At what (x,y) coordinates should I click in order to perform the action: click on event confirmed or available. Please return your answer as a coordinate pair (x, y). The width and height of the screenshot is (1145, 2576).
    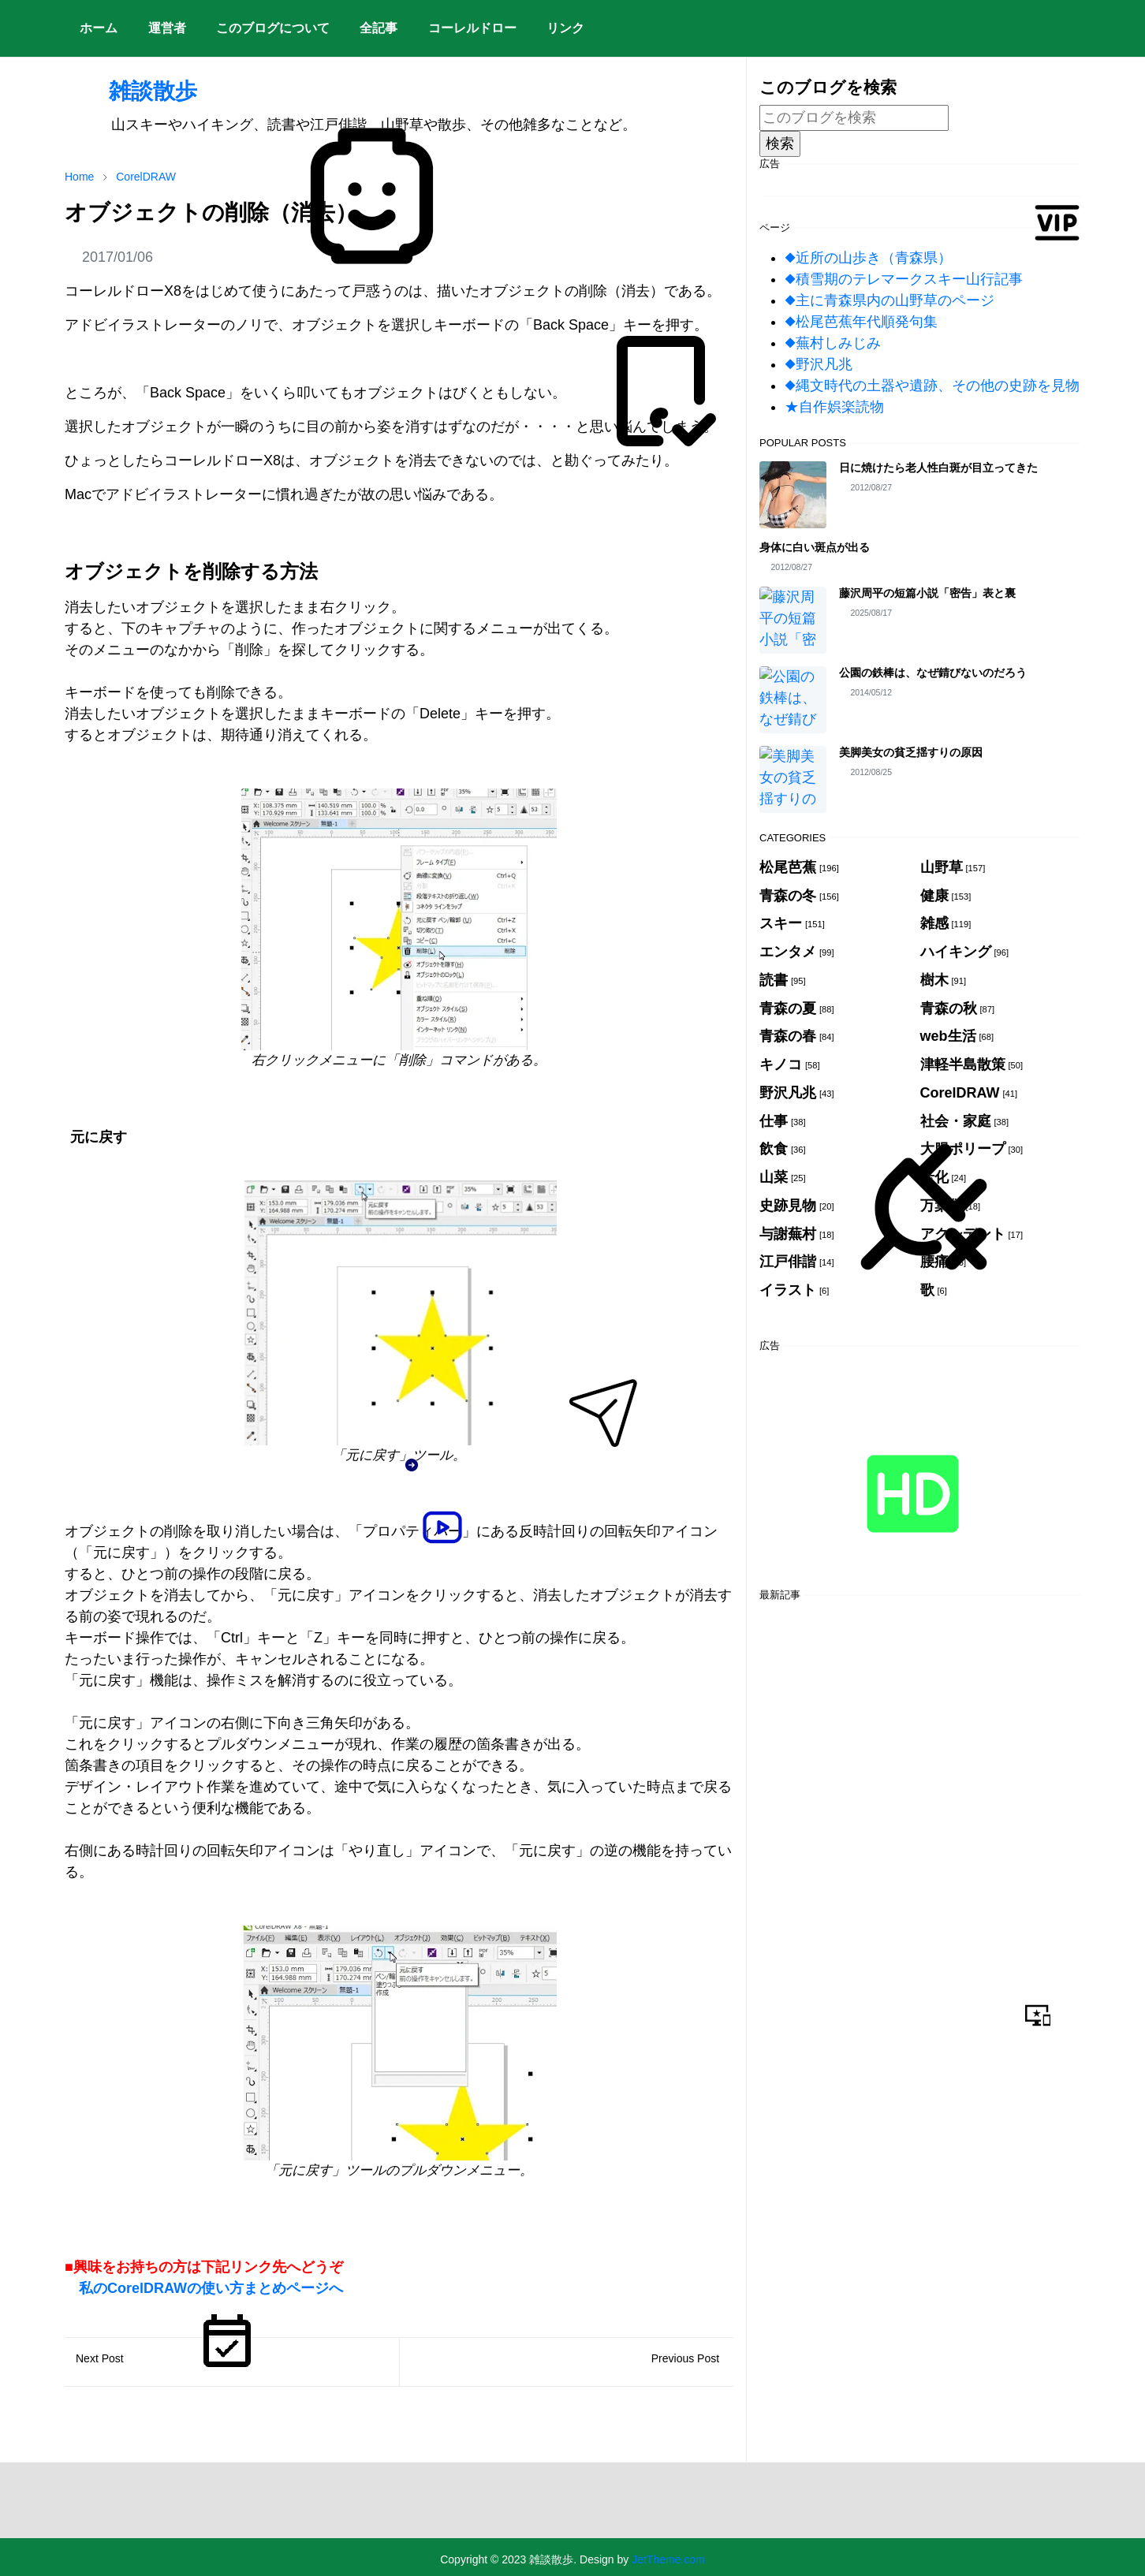
    Looking at the image, I should click on (227, 2343).